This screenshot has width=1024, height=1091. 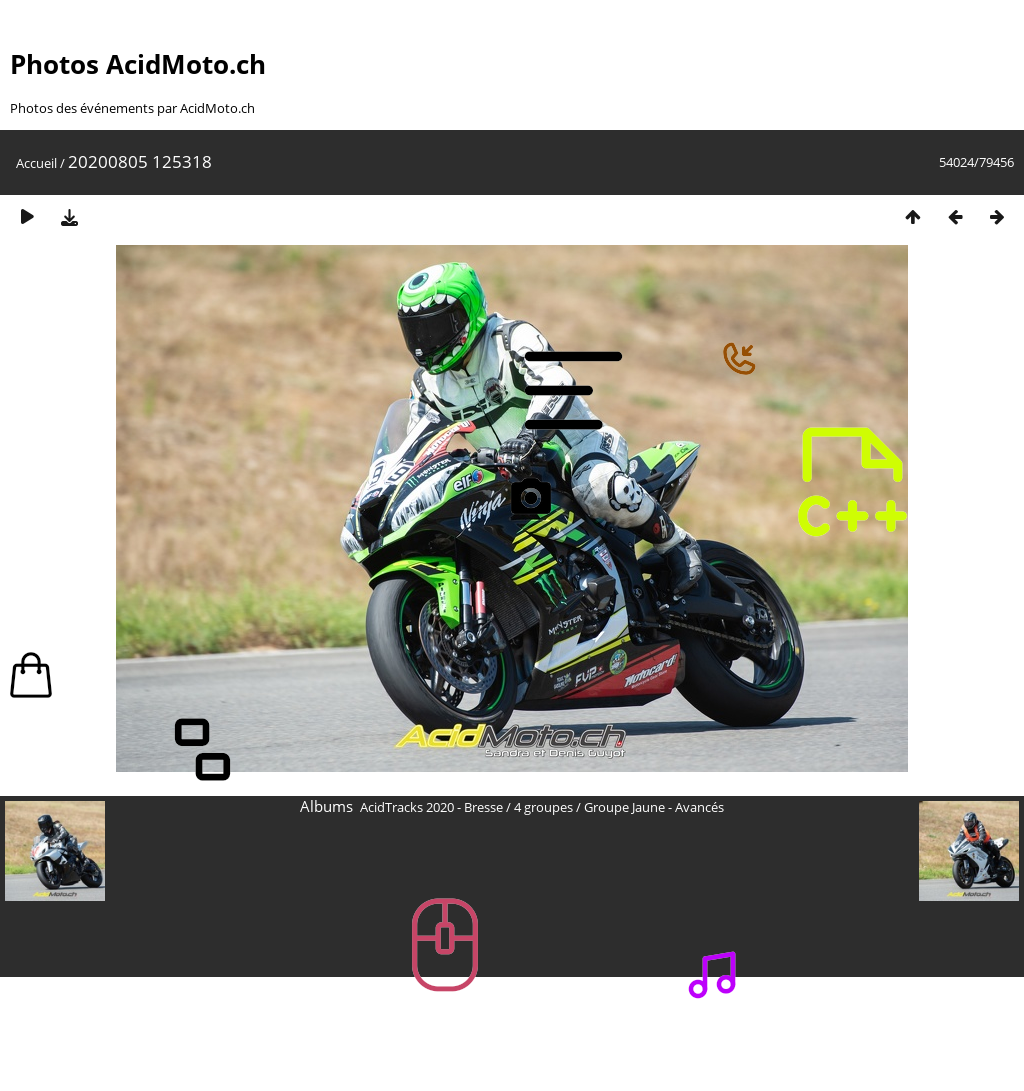 I want to click on ungroup selected objects, so click(x=202, y=749).